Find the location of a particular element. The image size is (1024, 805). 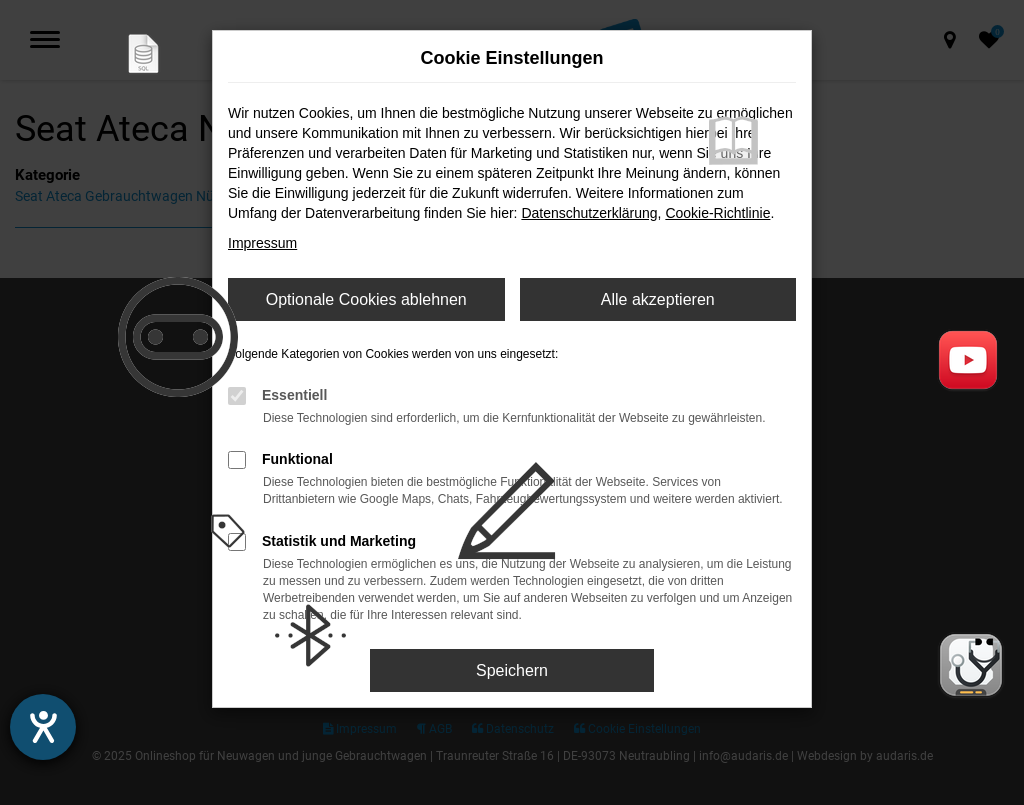

open the dictionary application is located at coordinates (735, 139).